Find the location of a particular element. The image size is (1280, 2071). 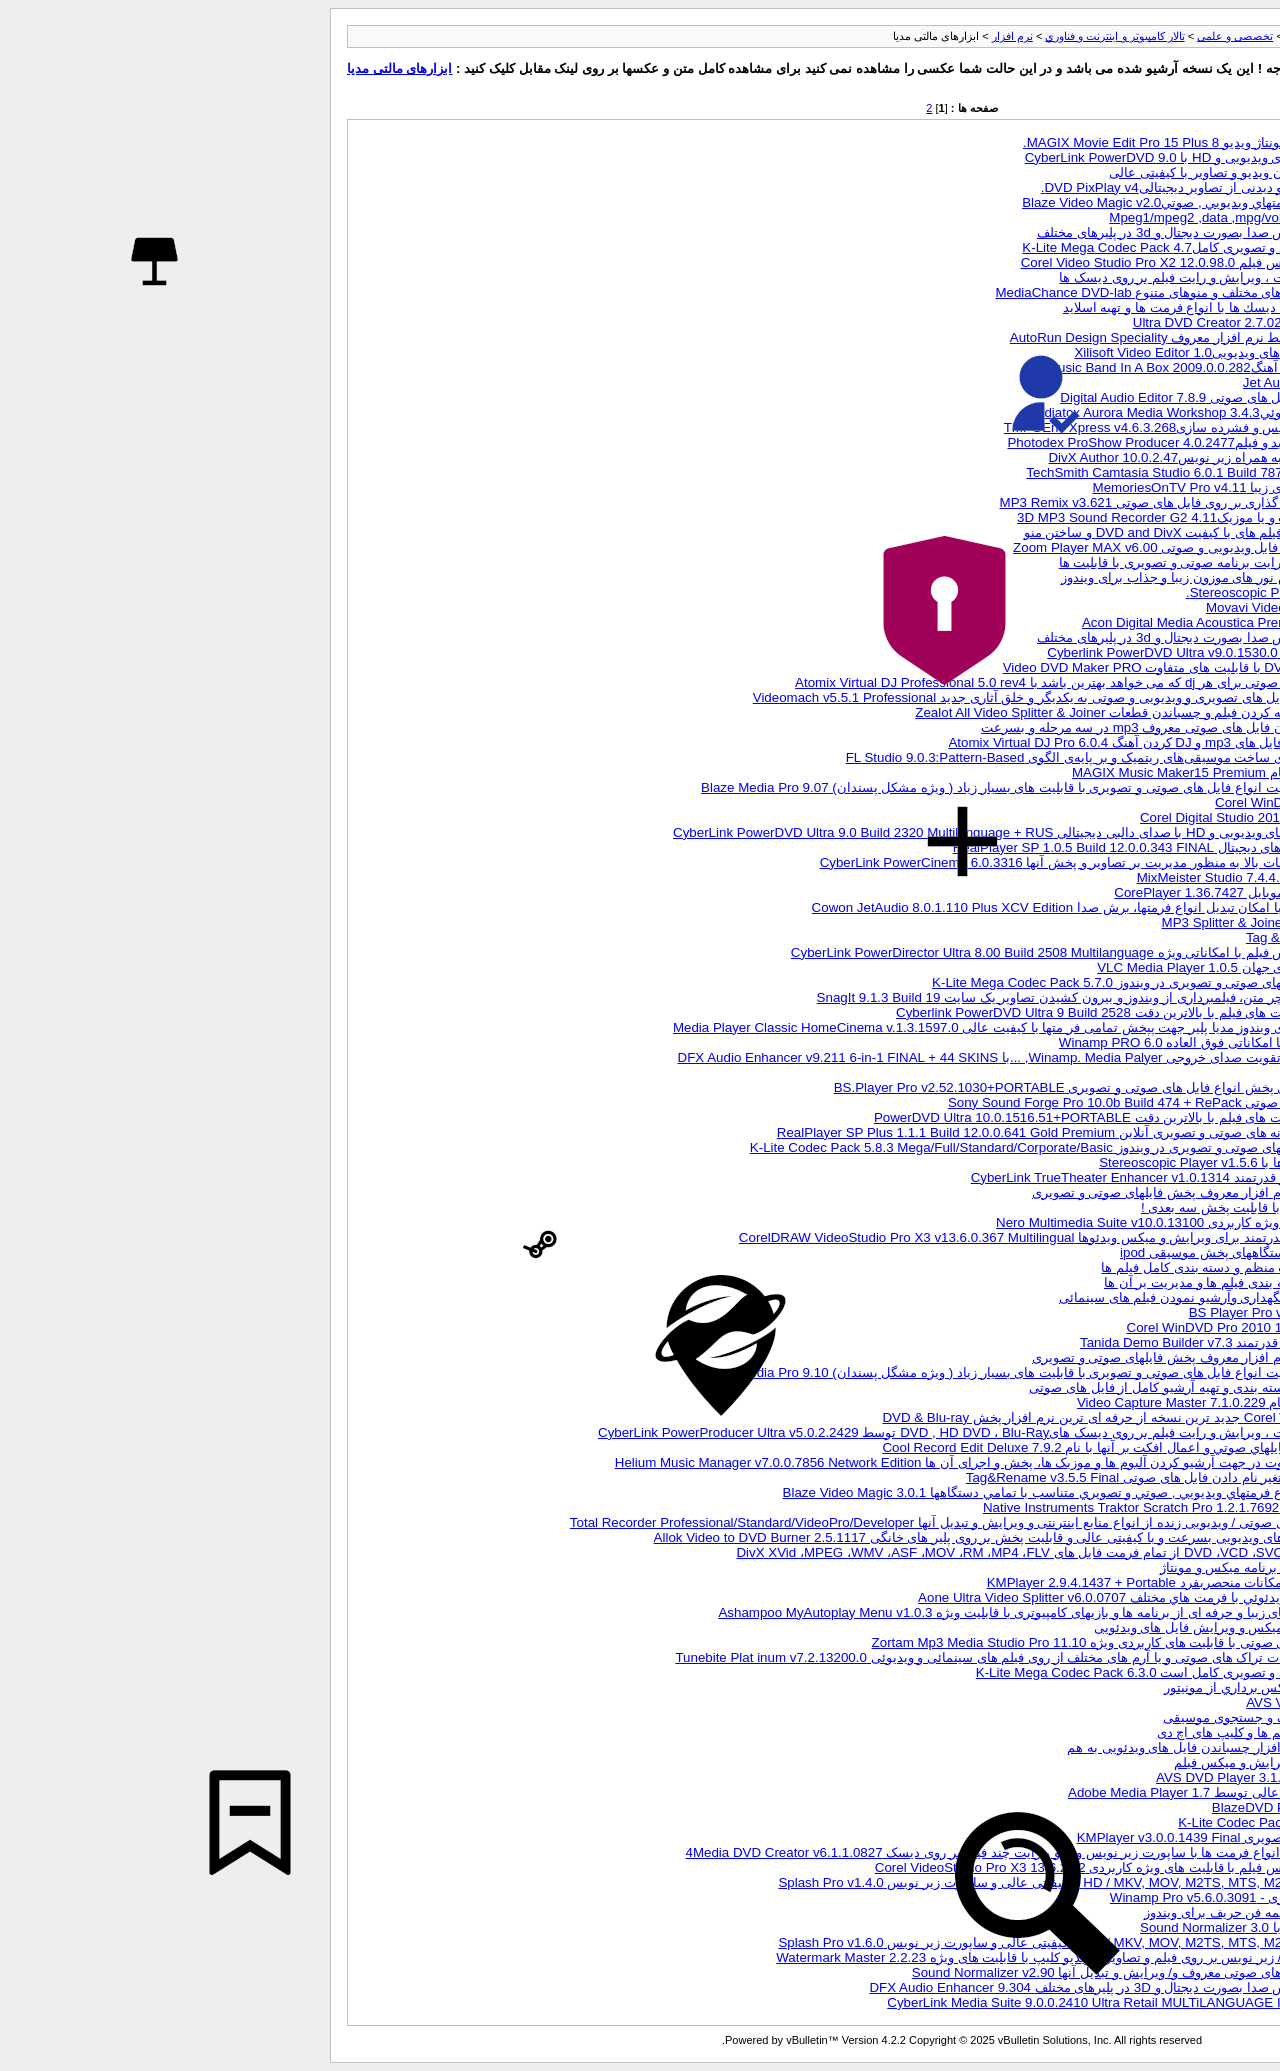

open Steam gaming platform is located at coordinates (540, 1244).